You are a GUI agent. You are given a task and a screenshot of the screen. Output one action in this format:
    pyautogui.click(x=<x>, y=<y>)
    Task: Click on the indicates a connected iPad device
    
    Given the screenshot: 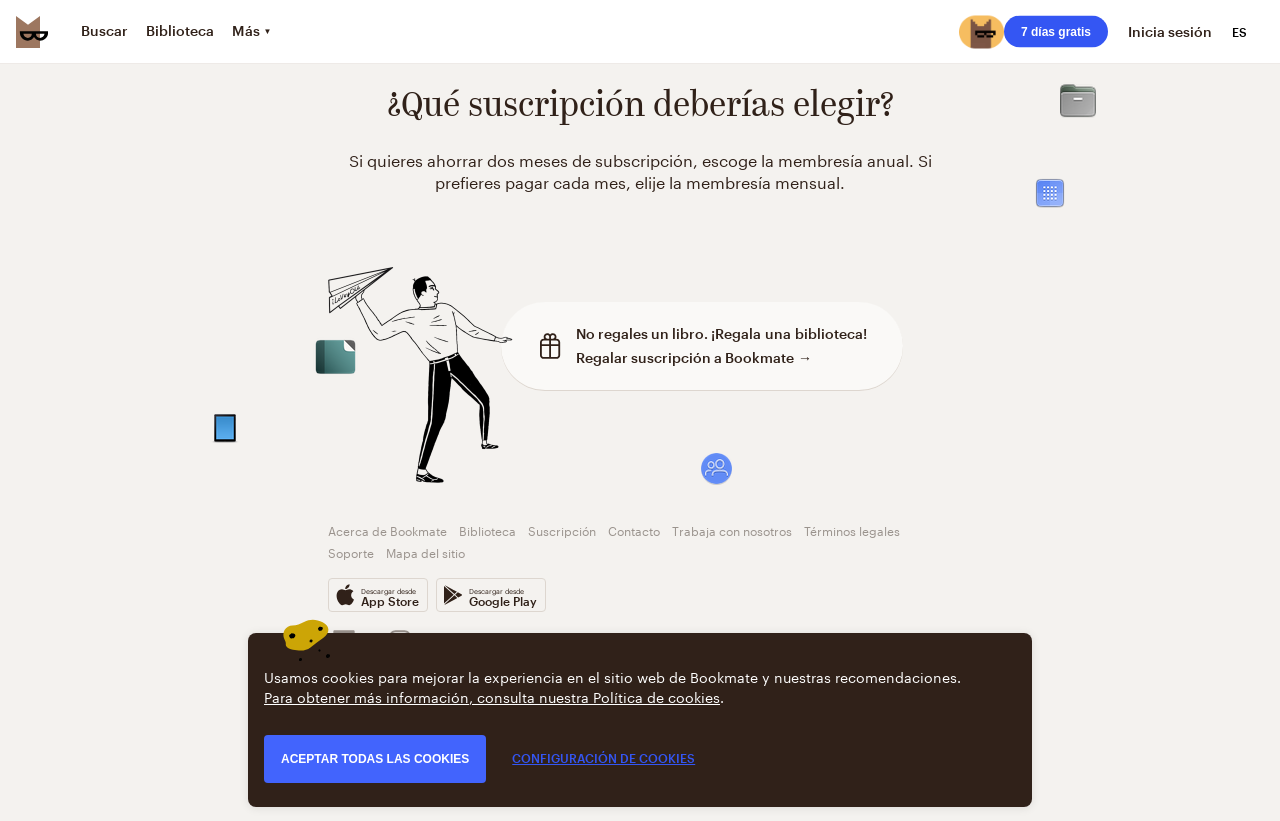 What is the action you would take?
    pyautogui.click(x=225, y=428)
    